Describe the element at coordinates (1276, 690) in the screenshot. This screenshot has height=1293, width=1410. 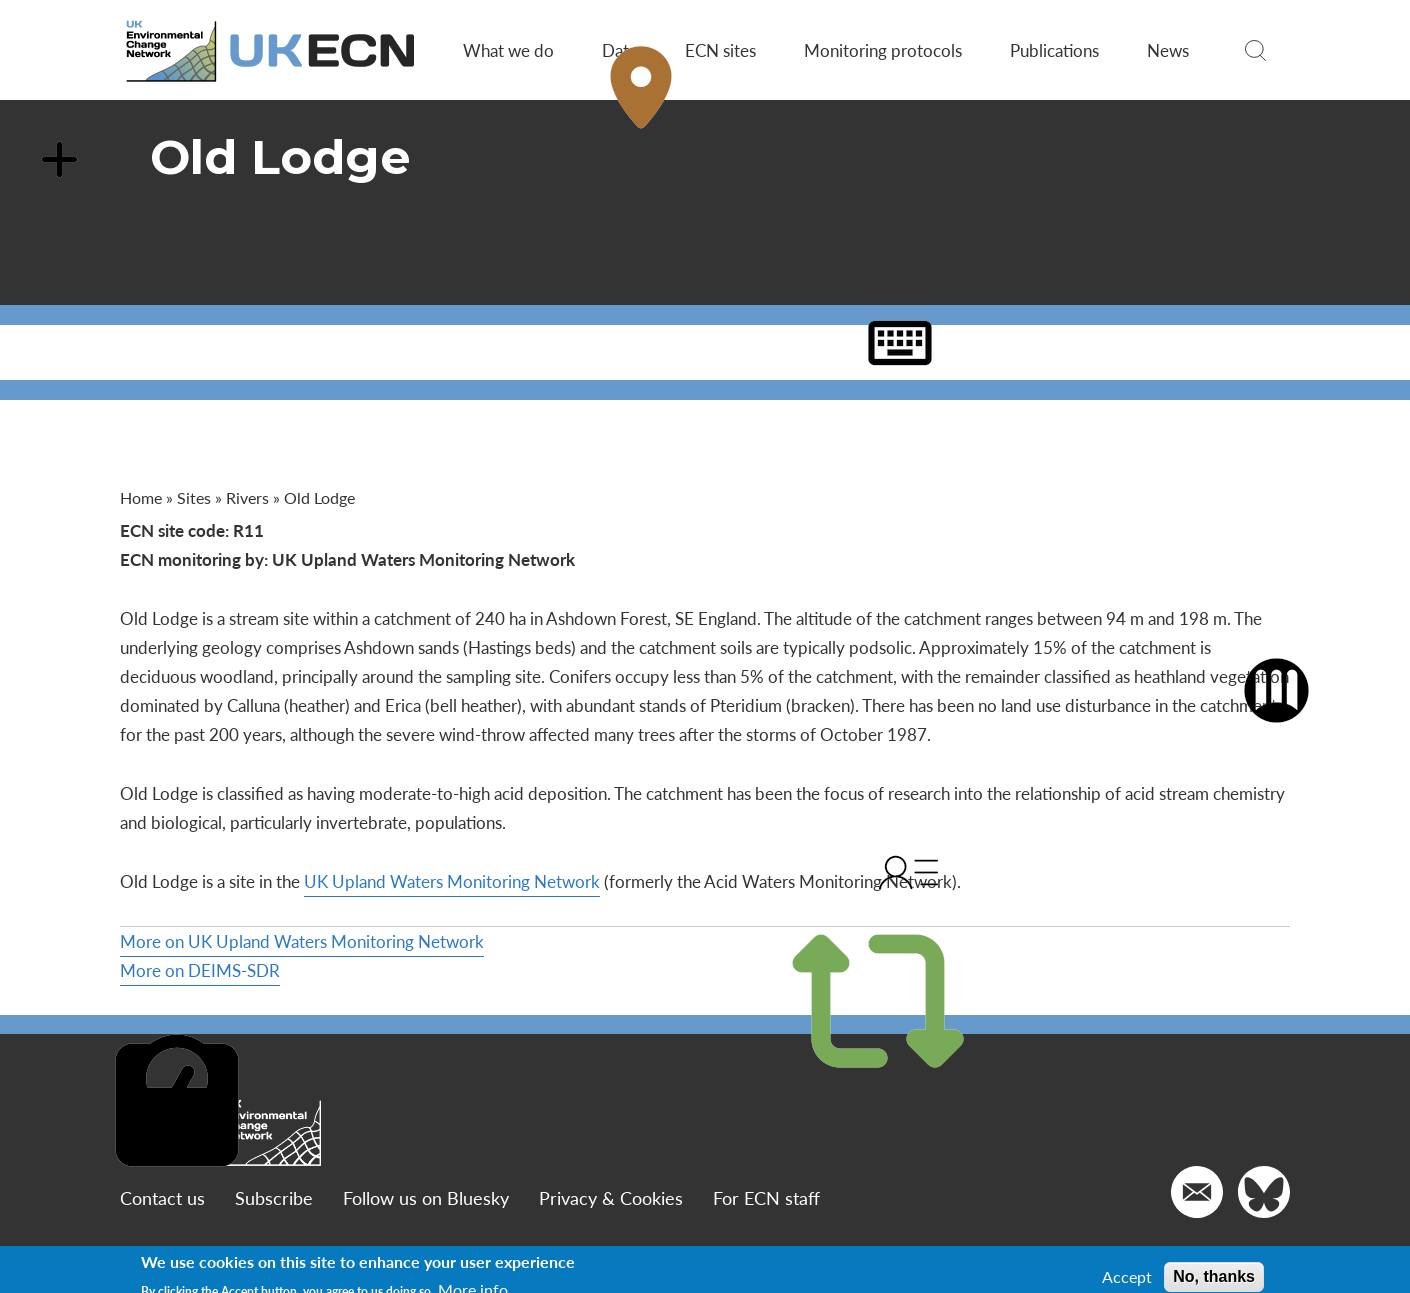
I see `mizuni brand logo` at that location.